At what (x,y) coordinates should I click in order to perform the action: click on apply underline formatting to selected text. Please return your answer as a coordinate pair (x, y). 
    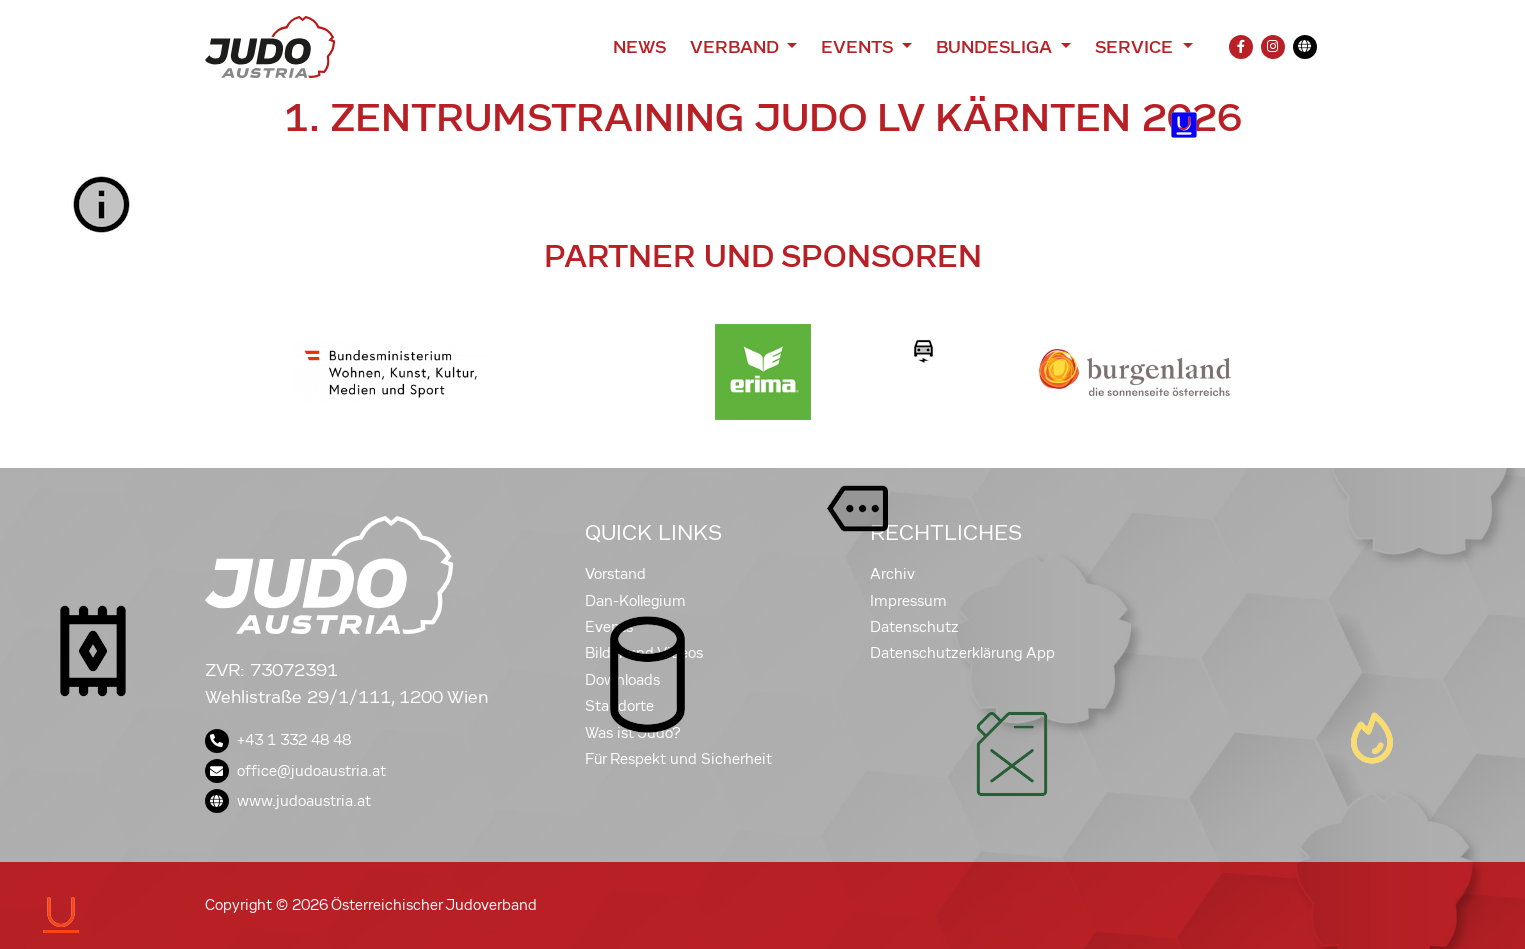
    Looking at the image, I should click on (1184, 125).